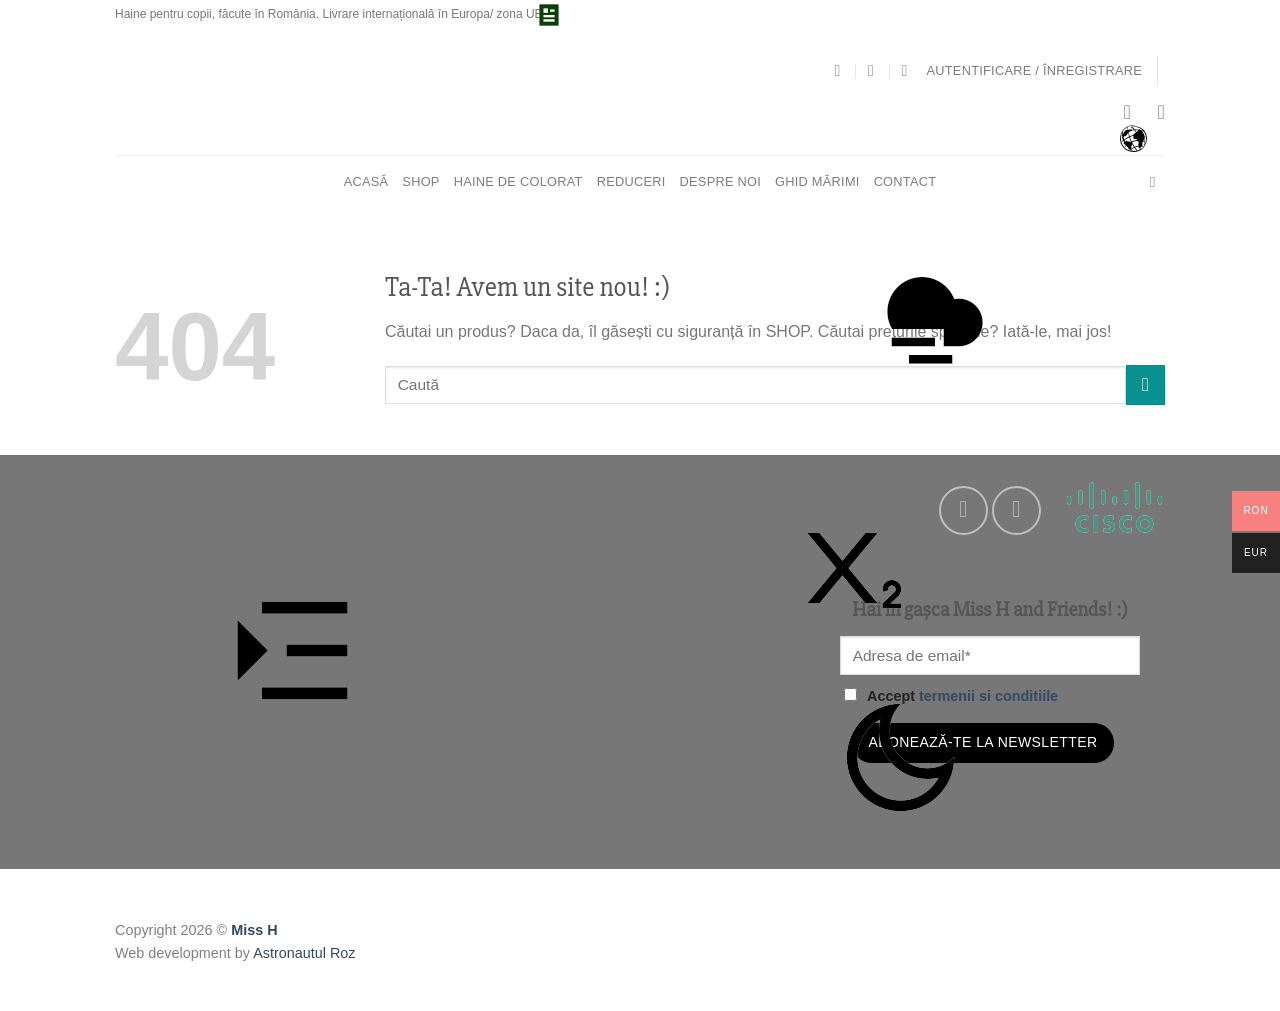 The width and height of the screenshot is (1280, 1011). I want to click on indicates windy weather conditions, so click(935, 316).